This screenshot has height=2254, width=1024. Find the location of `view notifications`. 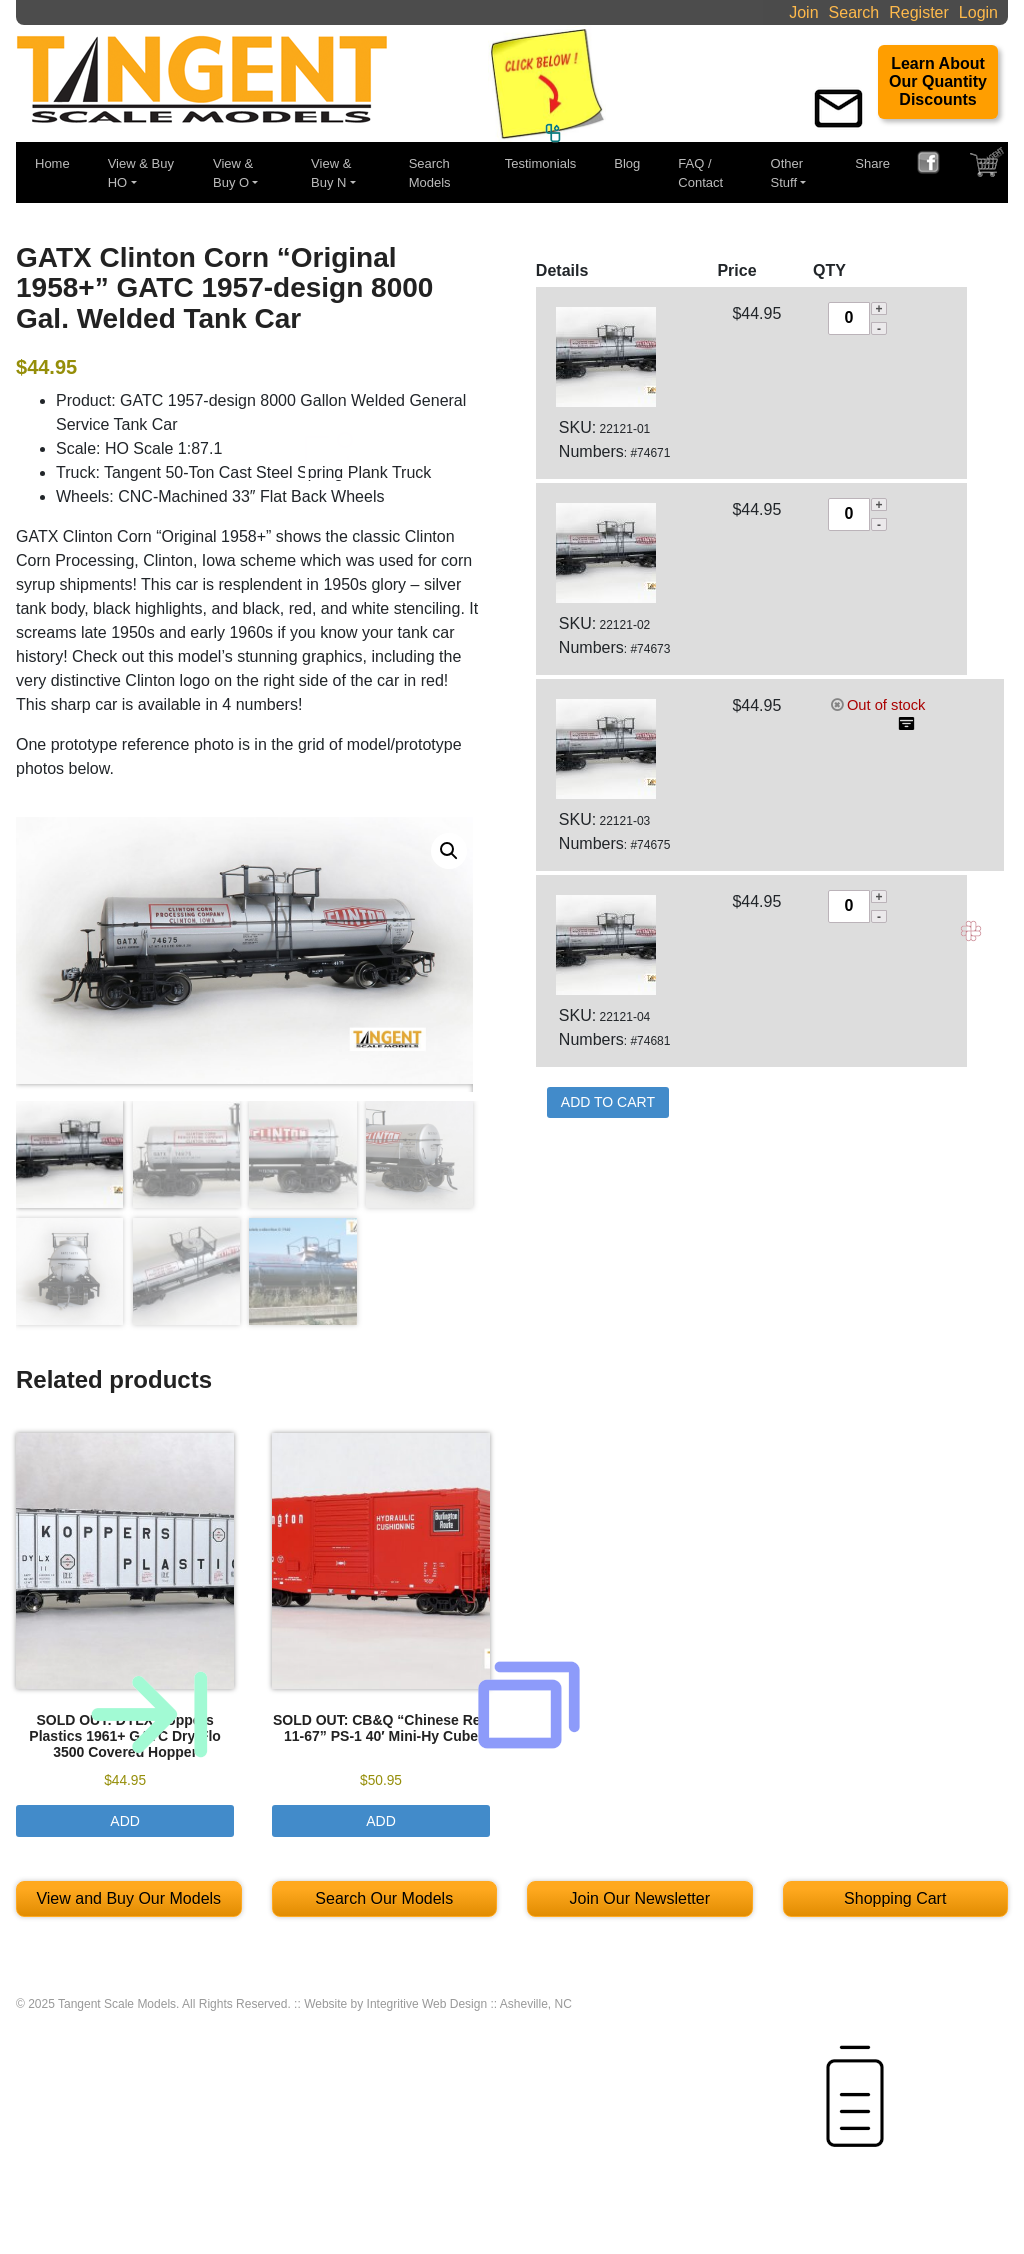

view notifications is located at coordinates (328, 457).